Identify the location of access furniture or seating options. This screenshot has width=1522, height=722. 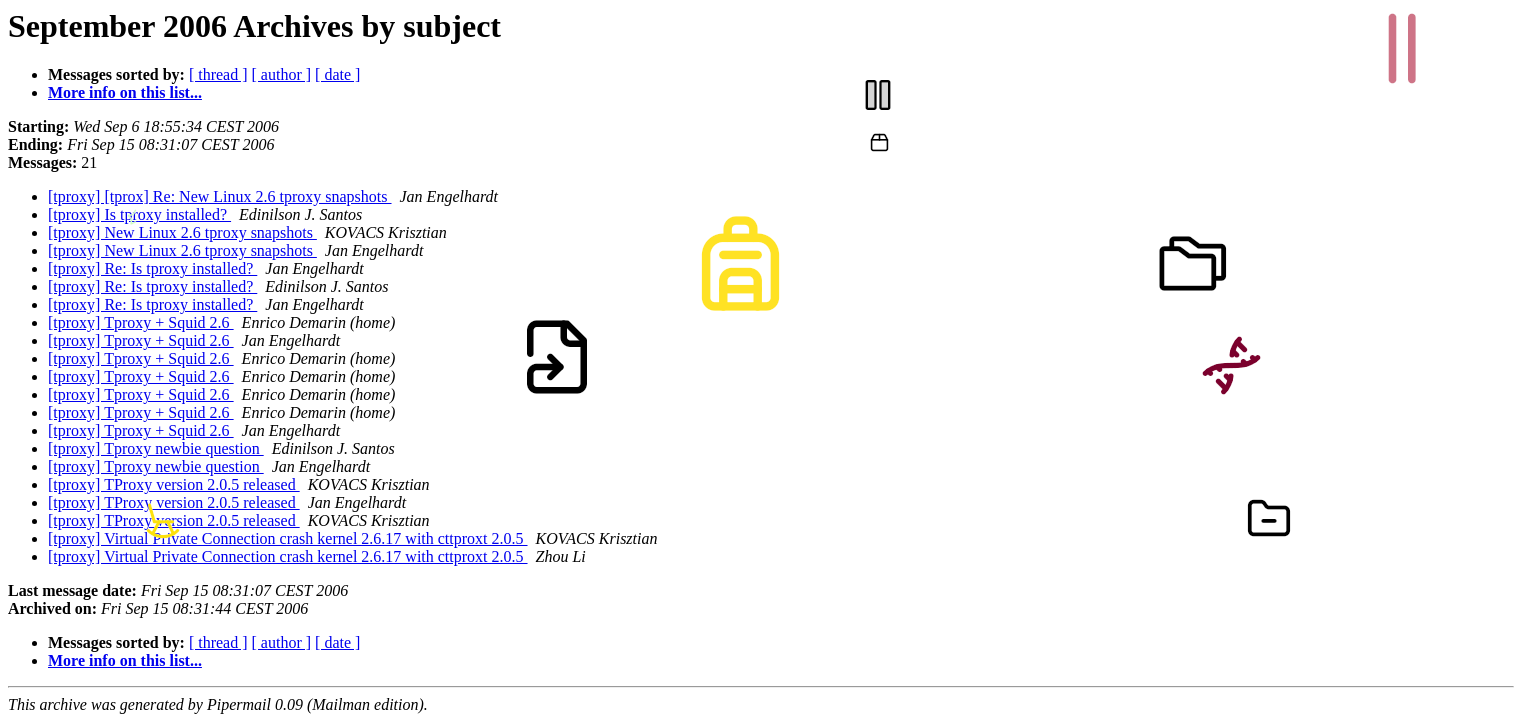
(163, 521).